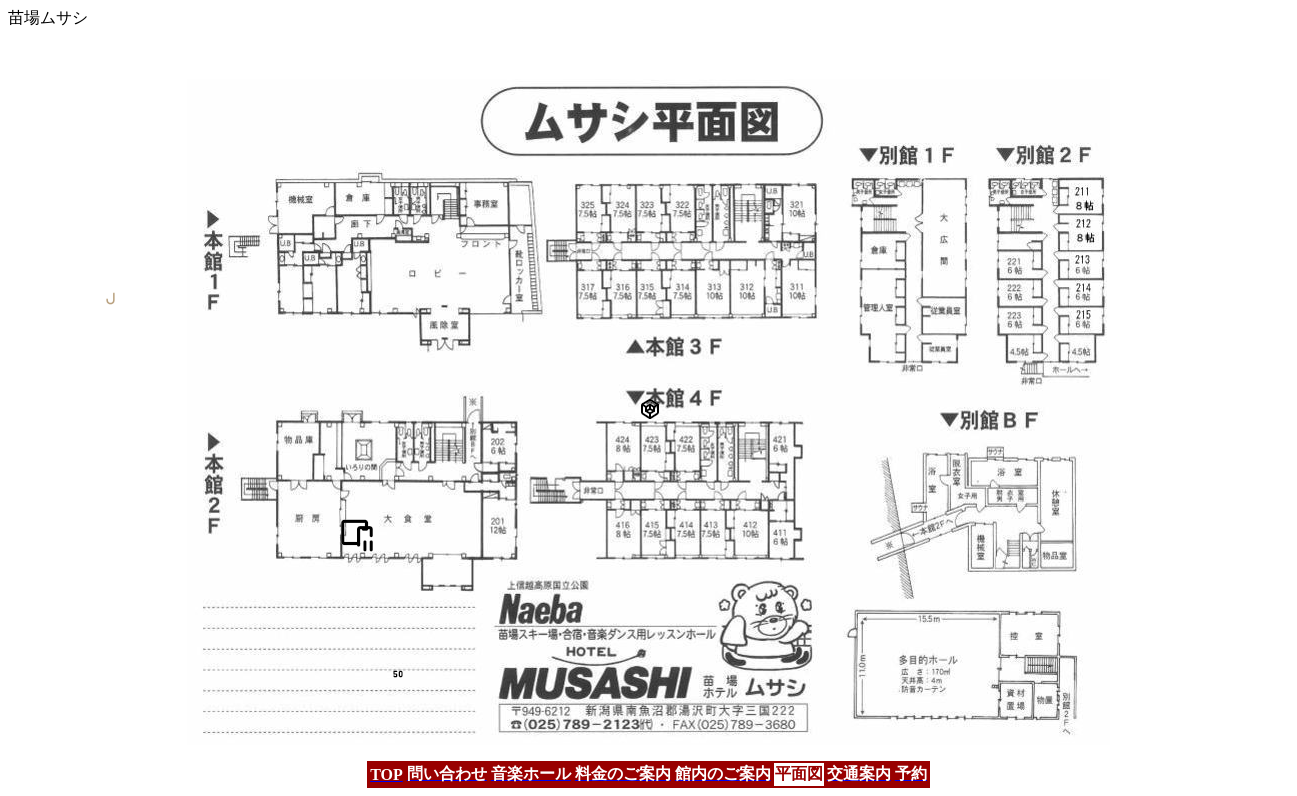 This screenshot has height=796, width=1297. Describe the element at coordinates (110, 298) in the screenshot. I see `the letter J text element or keyboard shortcut indicator` at that location.